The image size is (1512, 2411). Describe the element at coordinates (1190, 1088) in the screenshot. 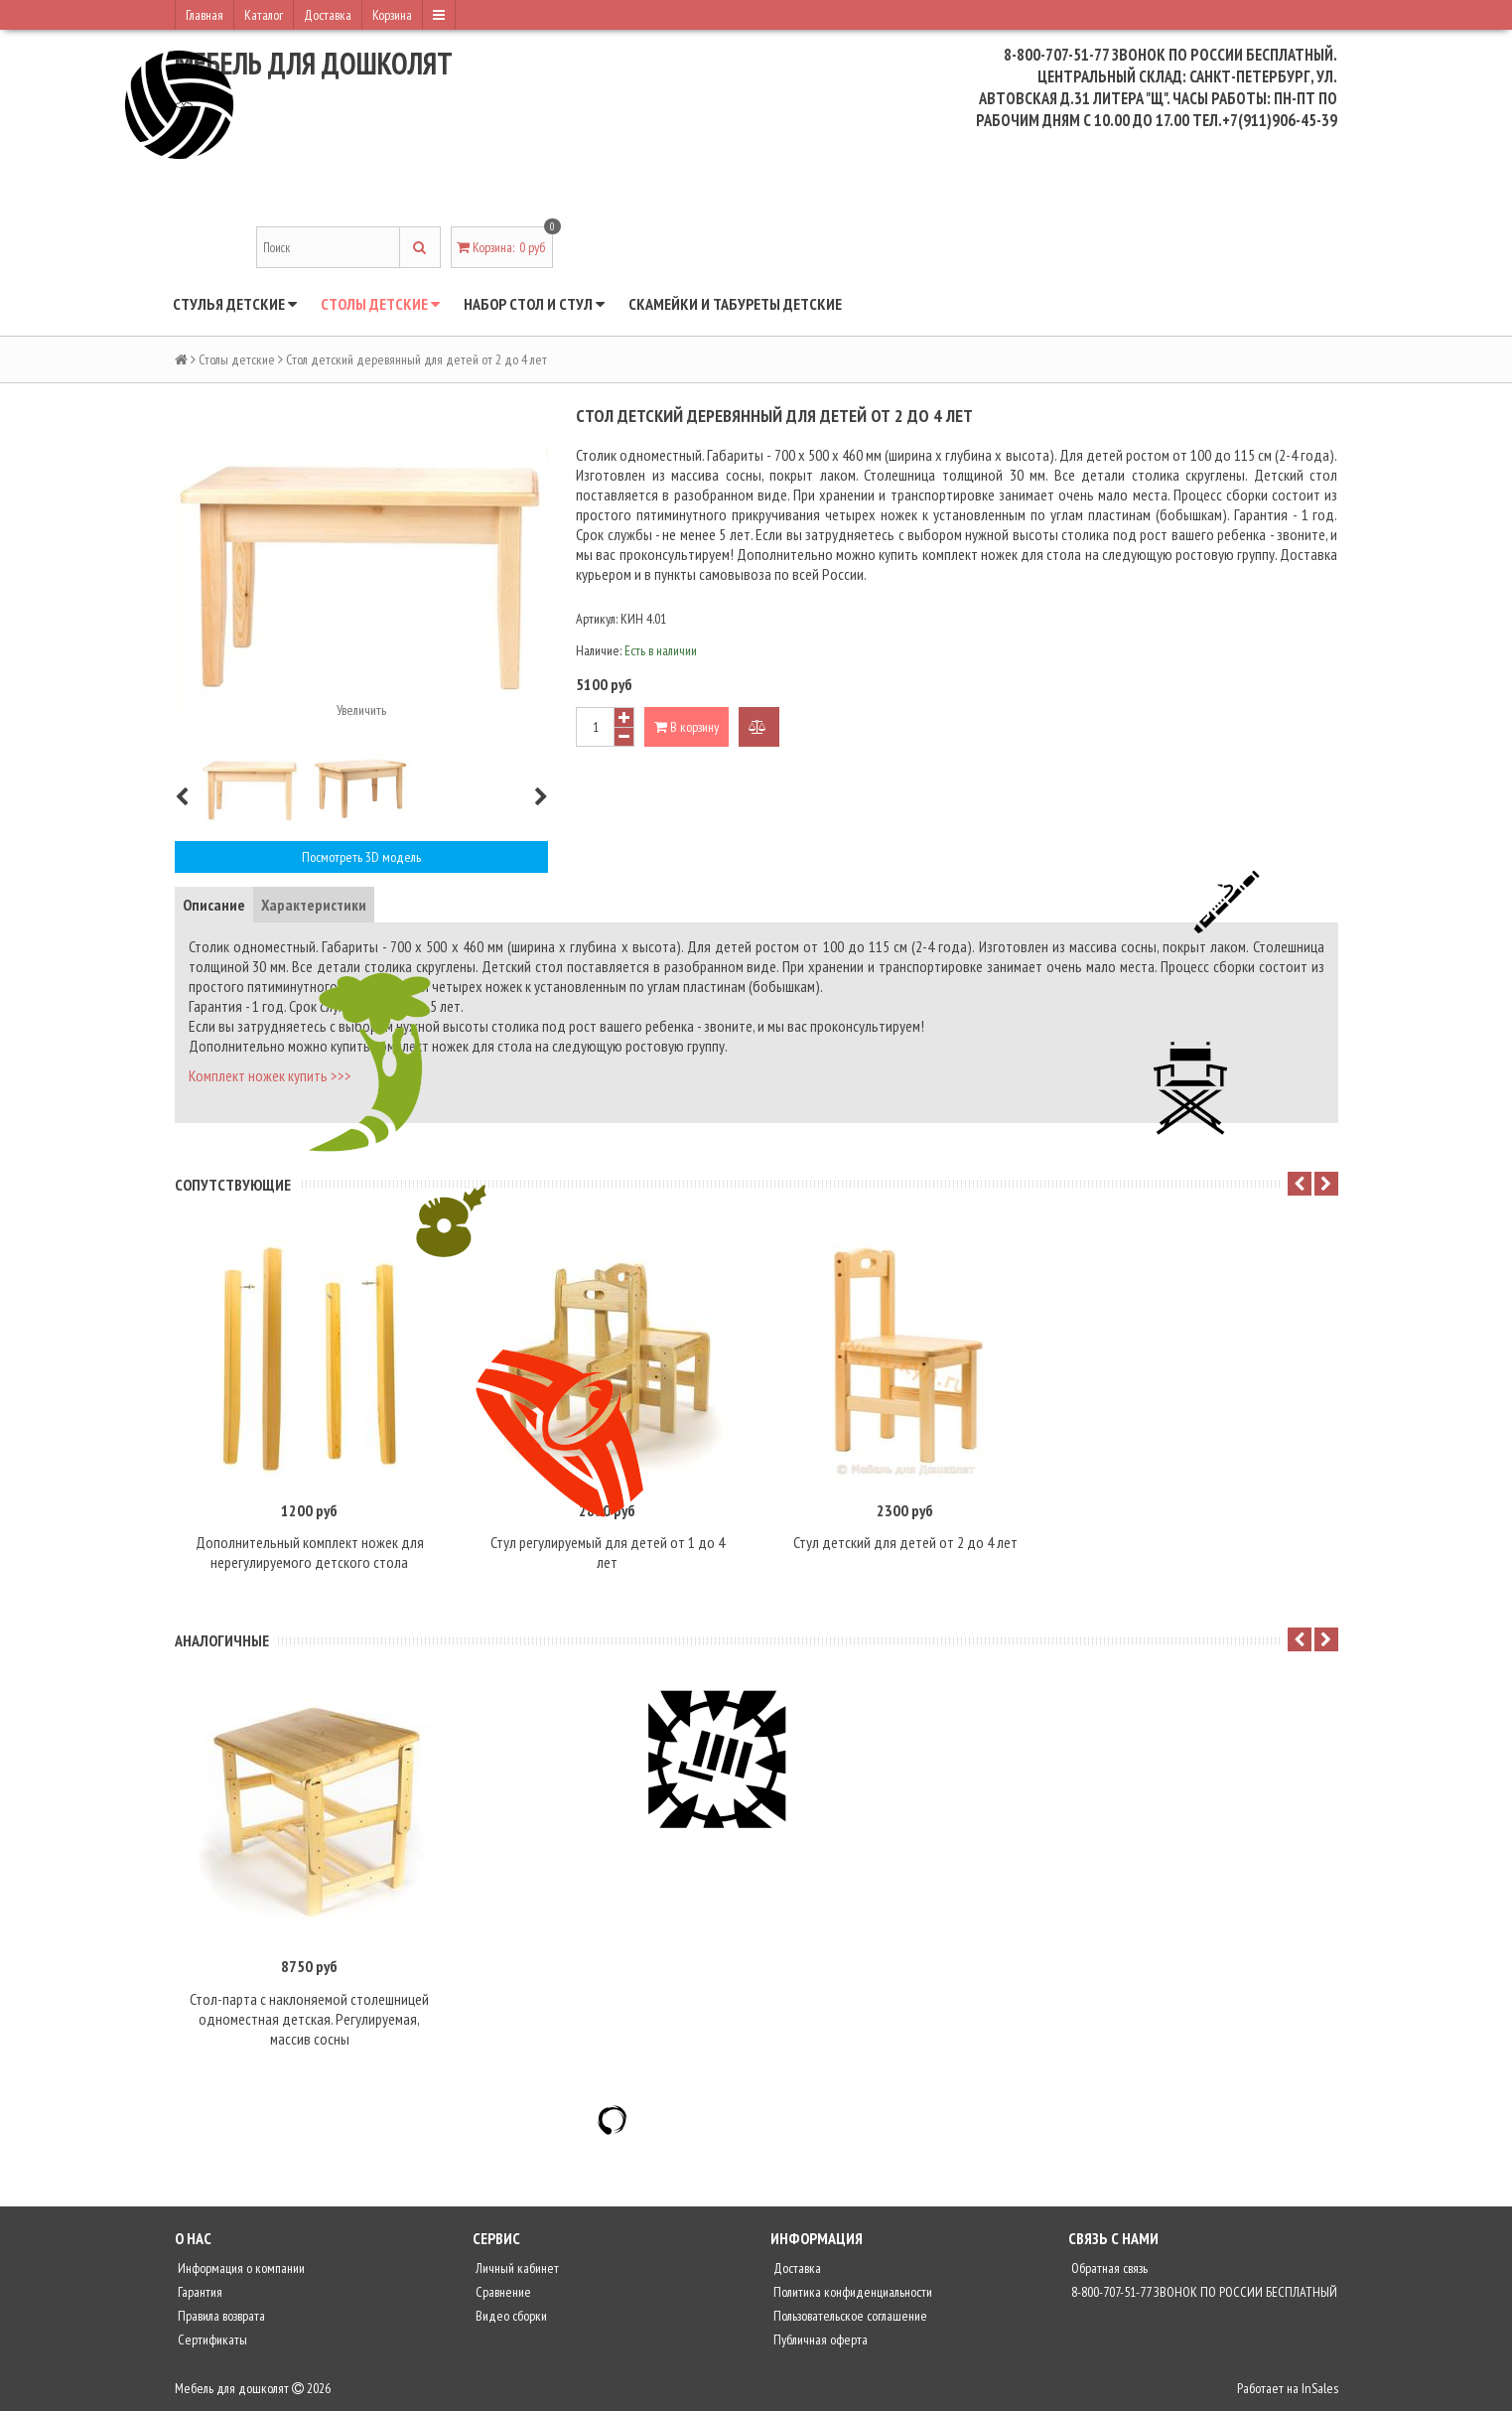

I see `access director or creator mode` at that location.